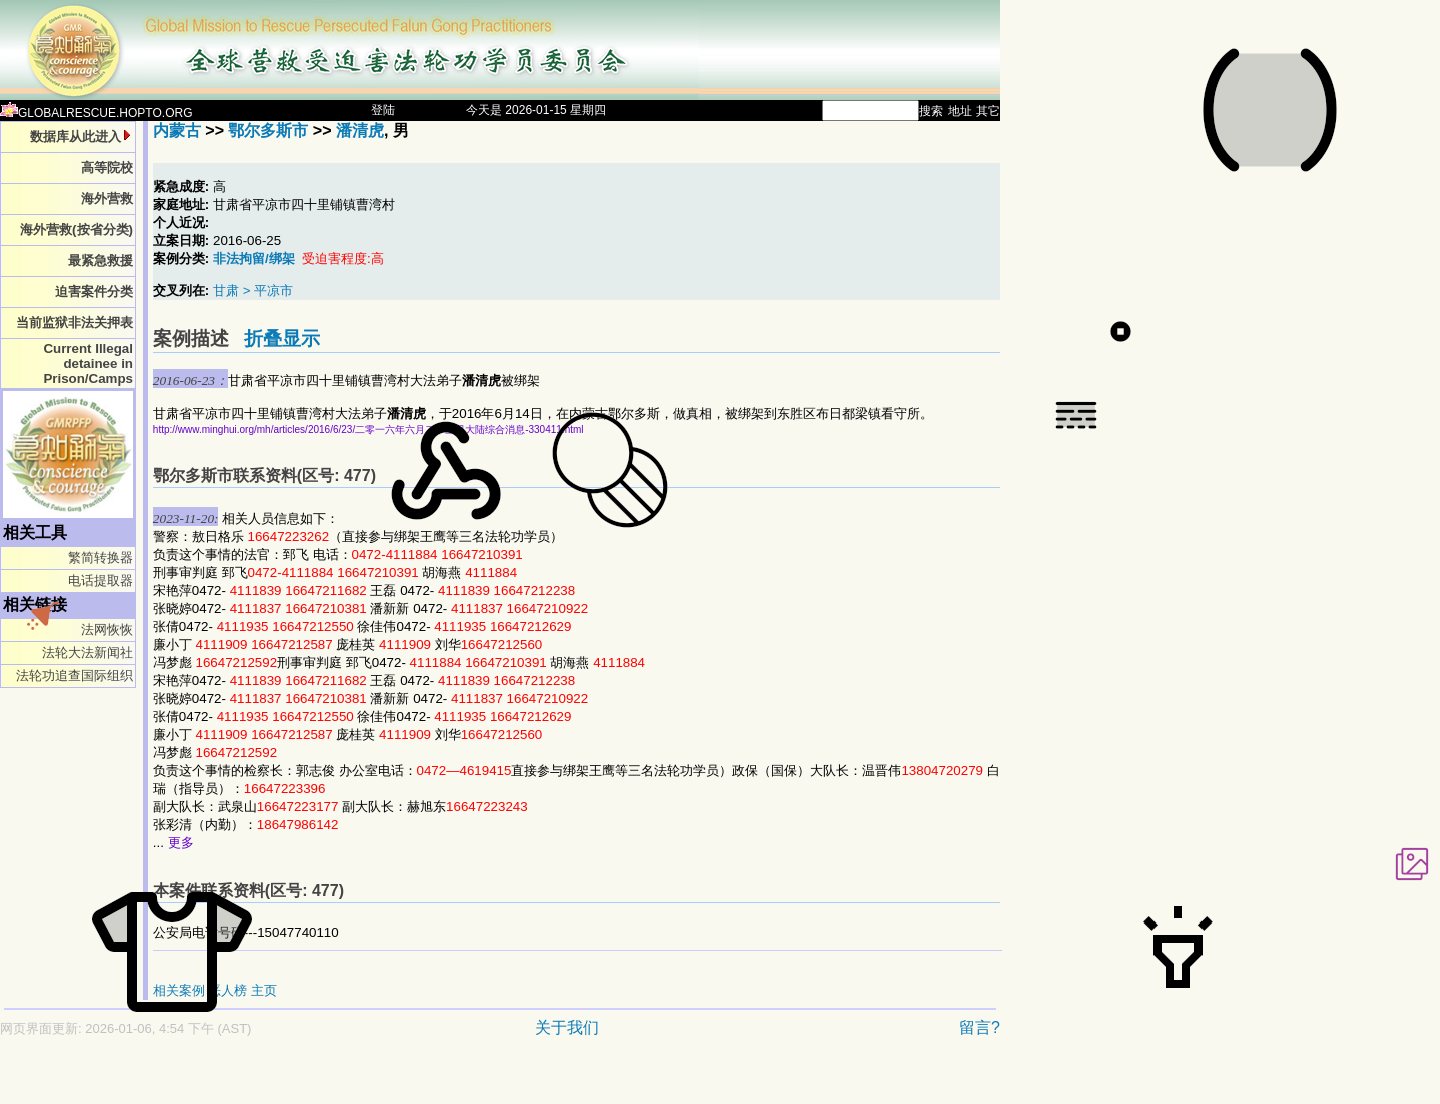 Image resolution: width=1440 pixels, height=1104 pixels. I want to click on filter or sort content, so click(42, 614).